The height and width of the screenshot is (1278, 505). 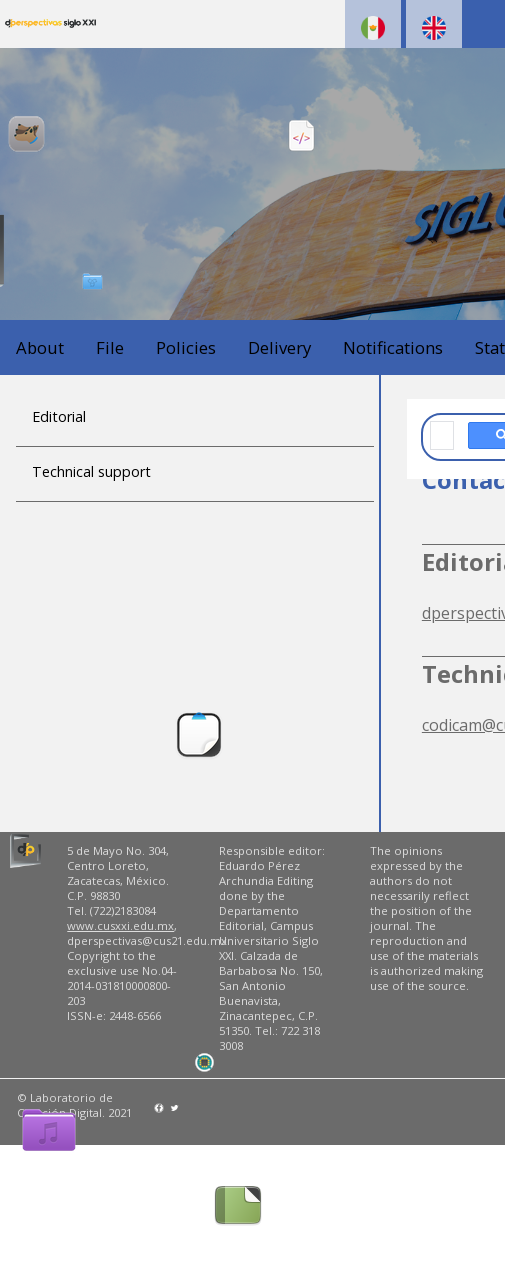 What do you see at coordinates (238, 1205) in the screenshot?
I see `customize desktop theme settings` at bounding box center [238, 1205].